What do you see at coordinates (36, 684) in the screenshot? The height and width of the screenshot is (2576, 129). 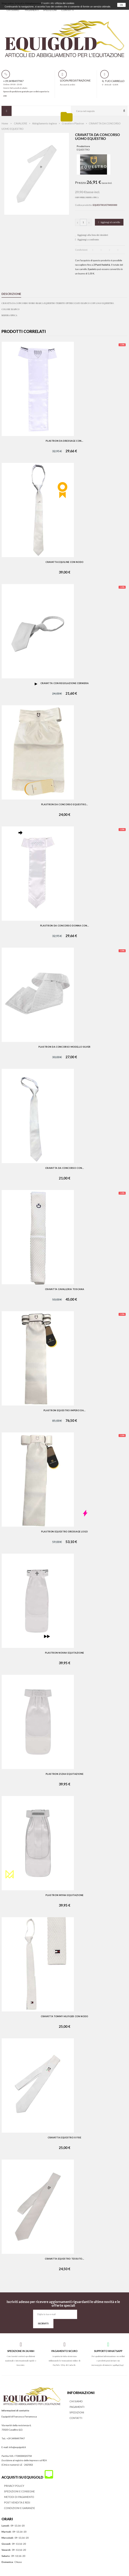 I see `play media or video content` at bounding box center [36, 684].